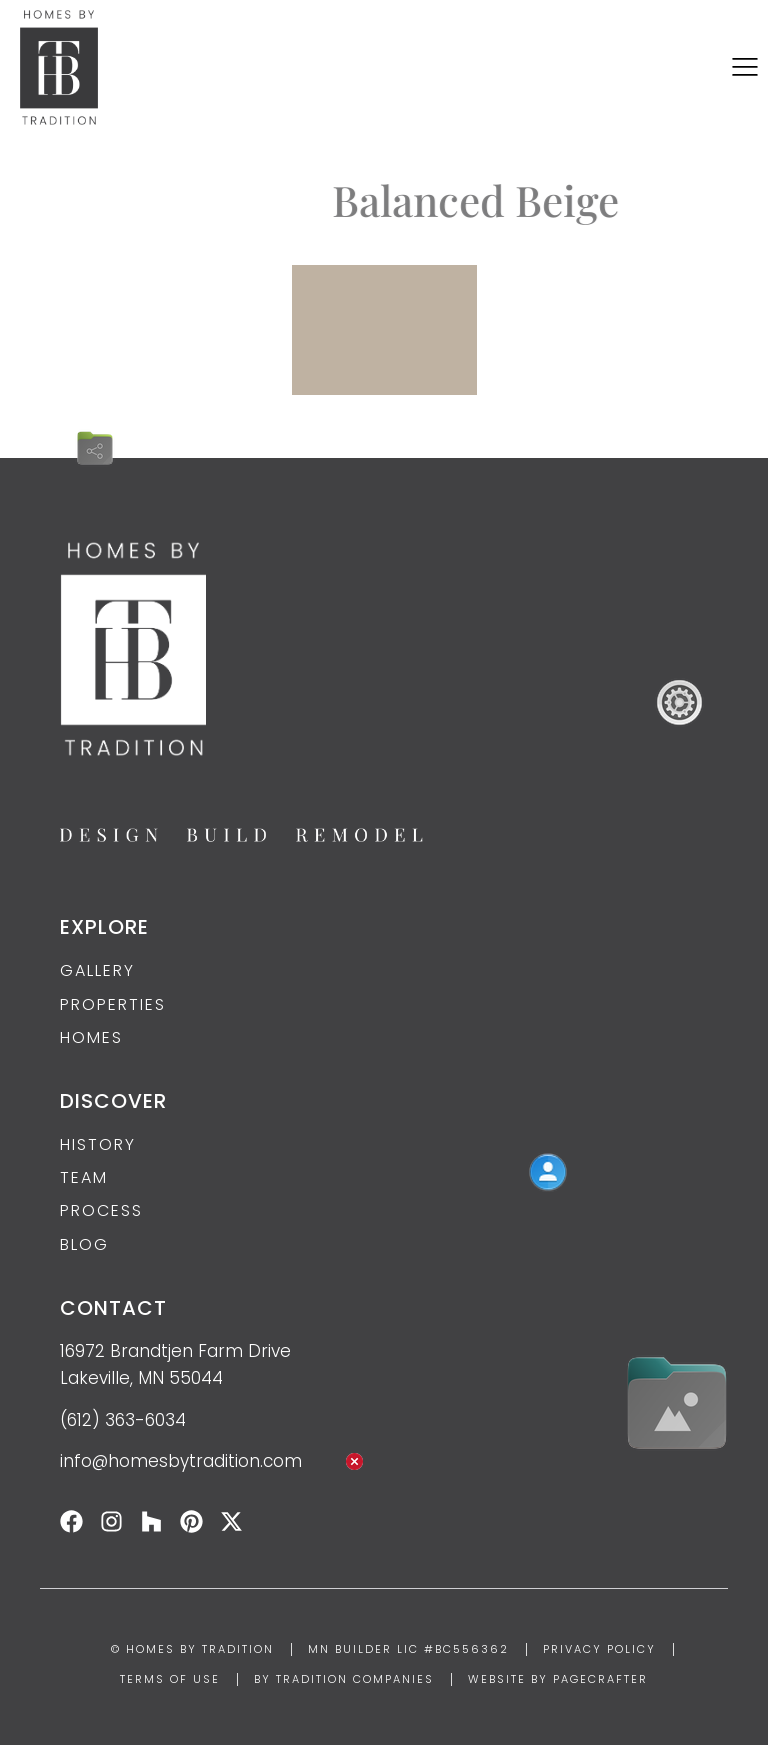 Image resolution: width=768 pixels, height=1745 pixels. Describe the element at coordinates (95, 448) in the screenshot. I see `open your public shared folder` at that location.